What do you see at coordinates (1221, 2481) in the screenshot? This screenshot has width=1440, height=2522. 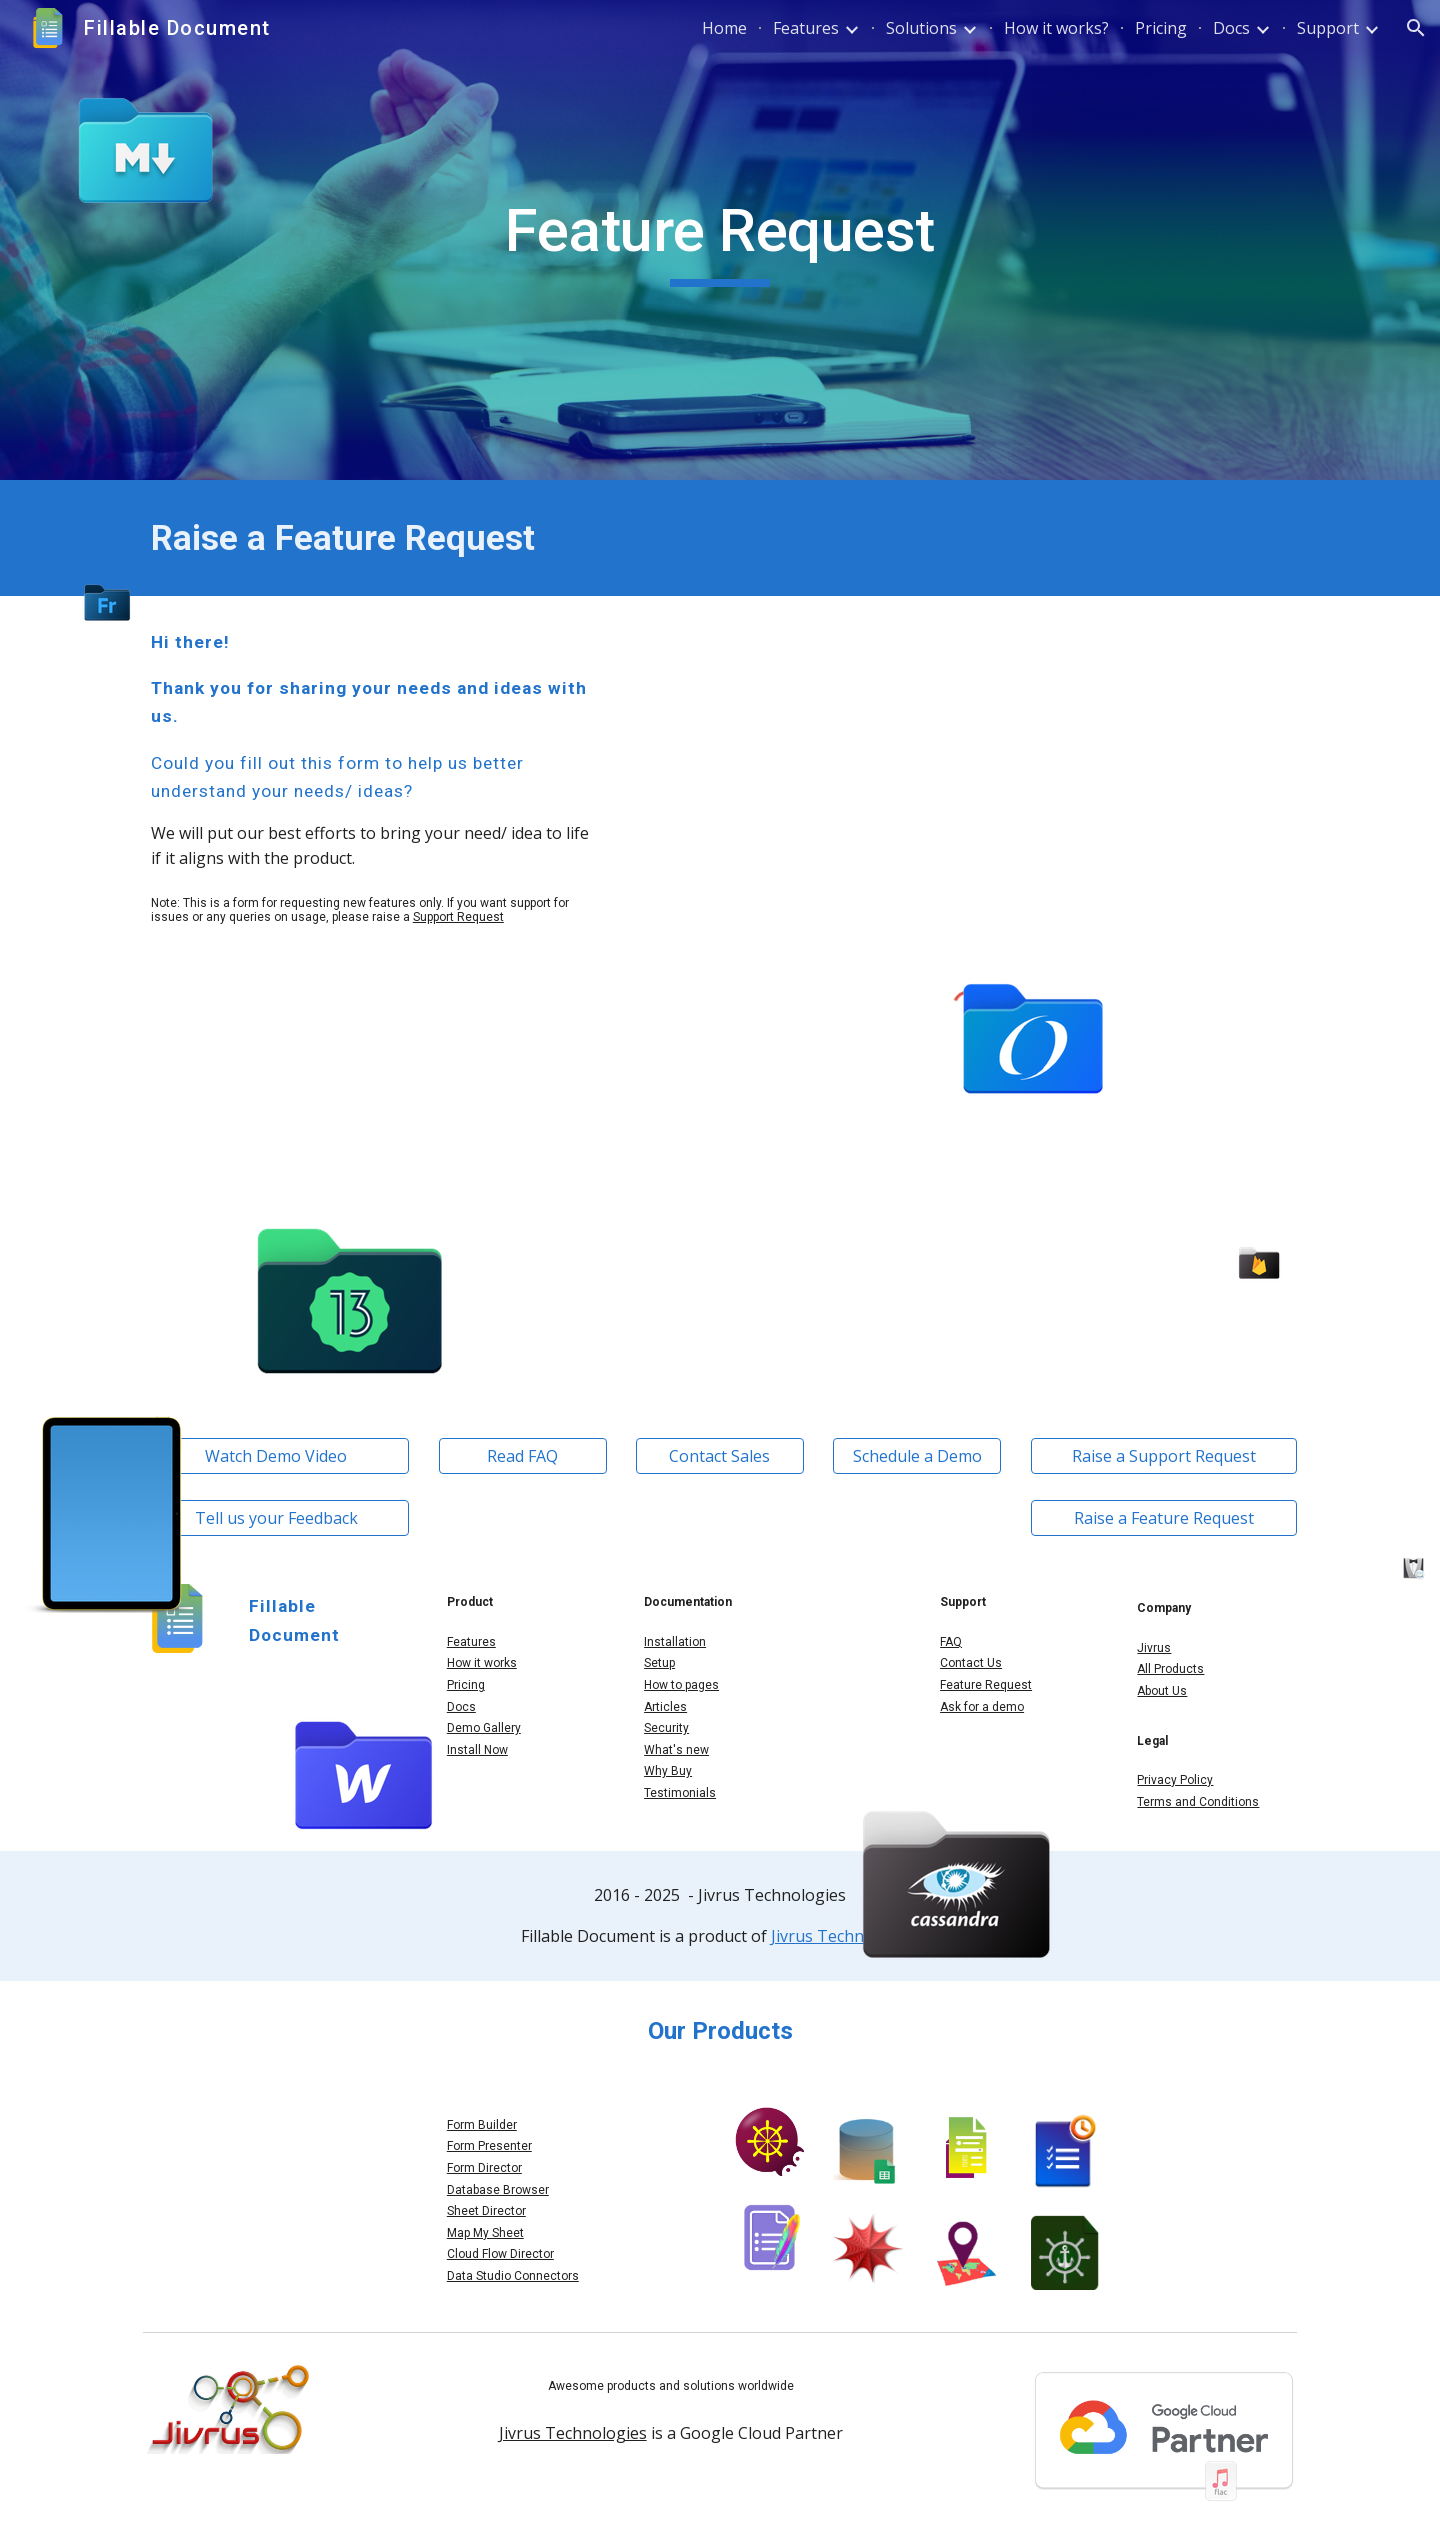 I see `a FLAC audio file` at bounding box center [1221, 2481].